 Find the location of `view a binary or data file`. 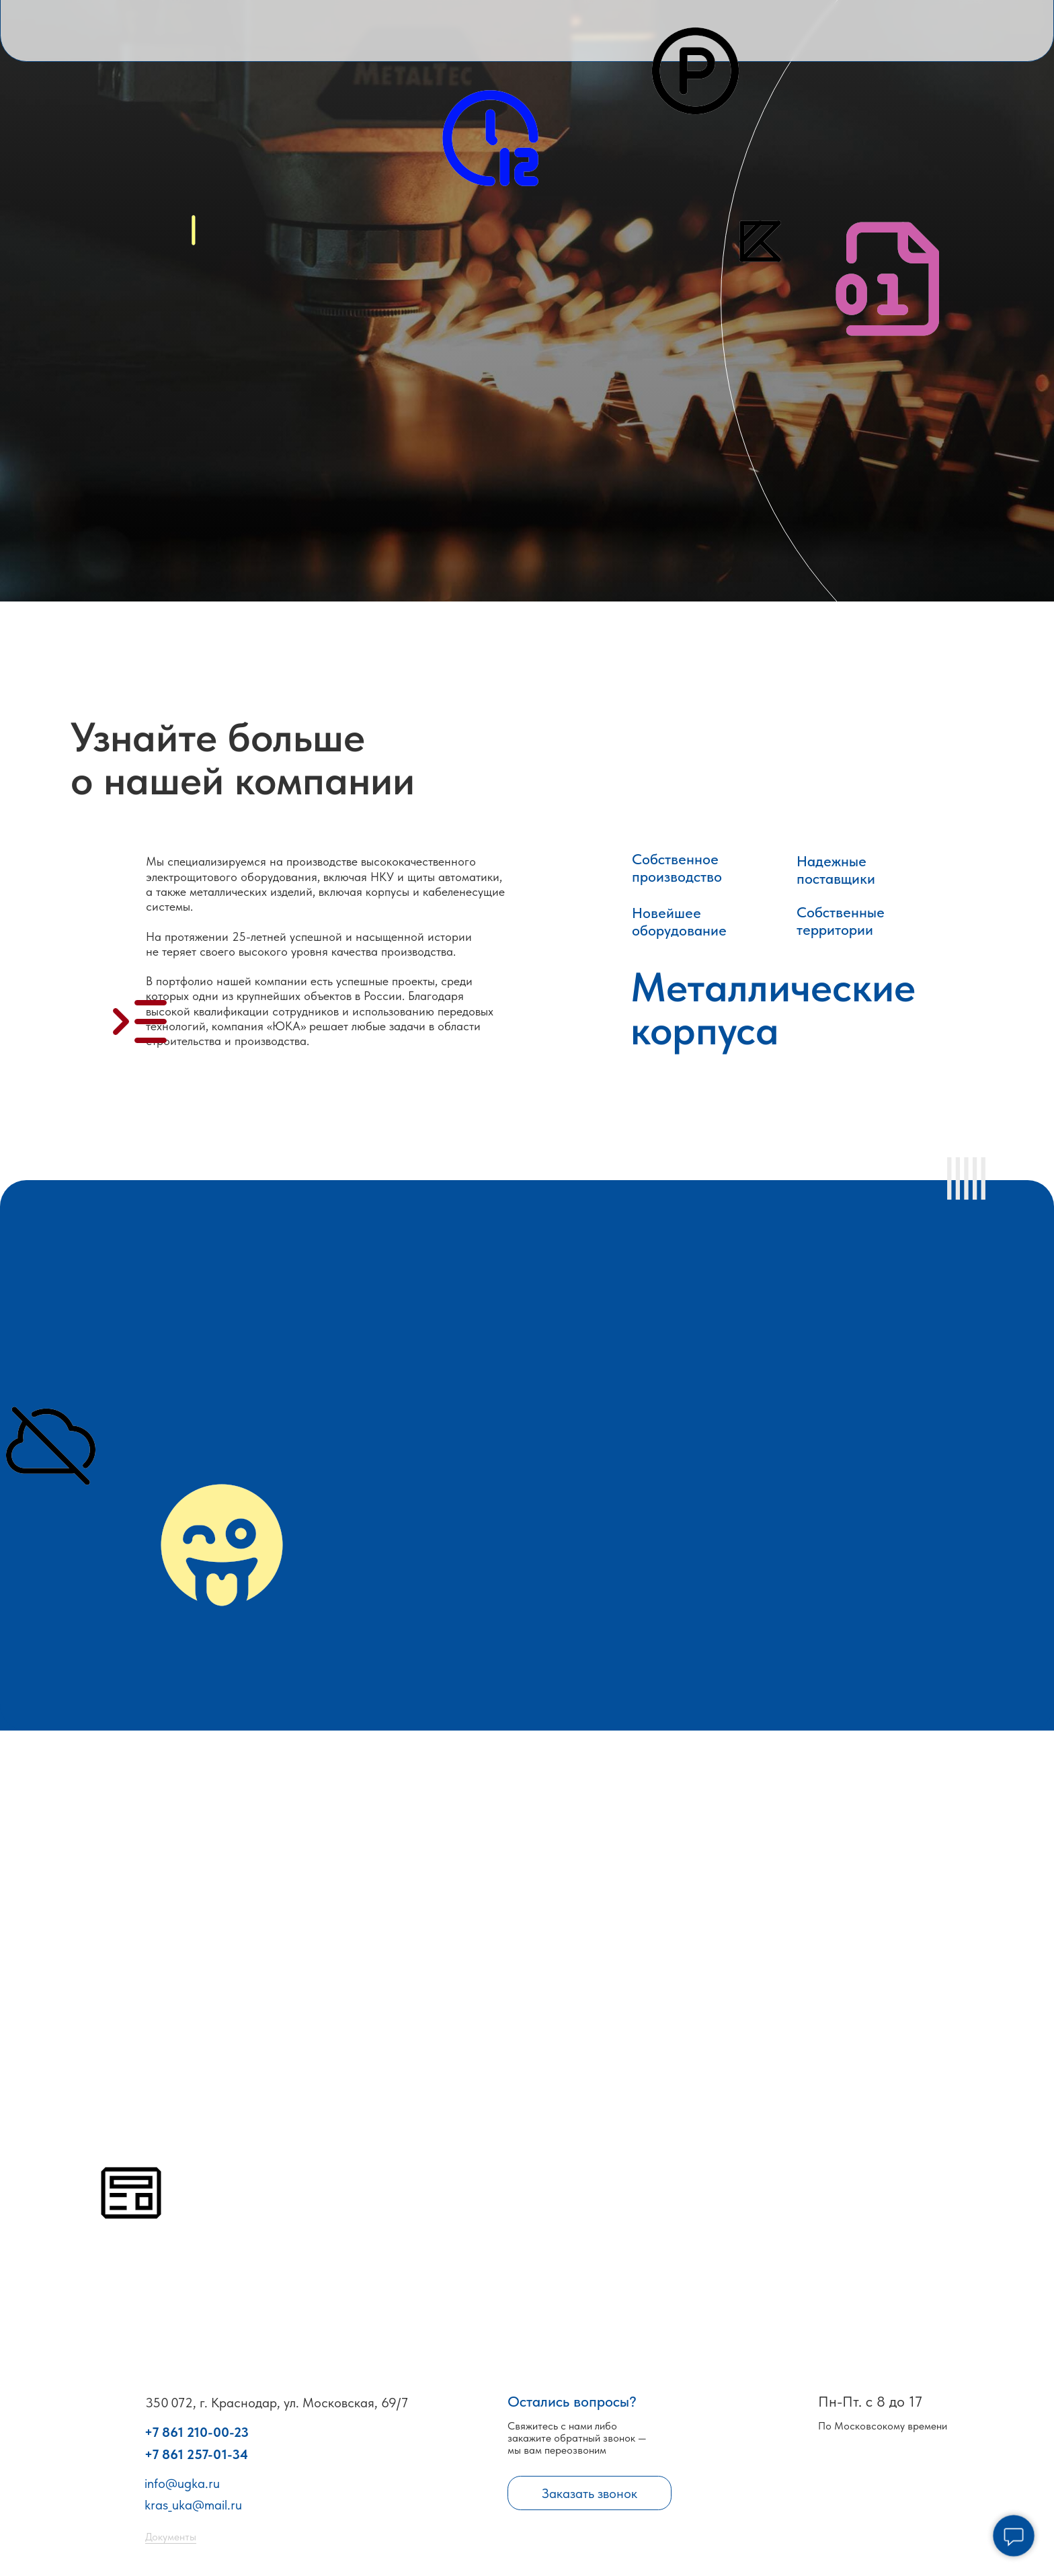

view a binary or data file is located at coordinates (893, 279).